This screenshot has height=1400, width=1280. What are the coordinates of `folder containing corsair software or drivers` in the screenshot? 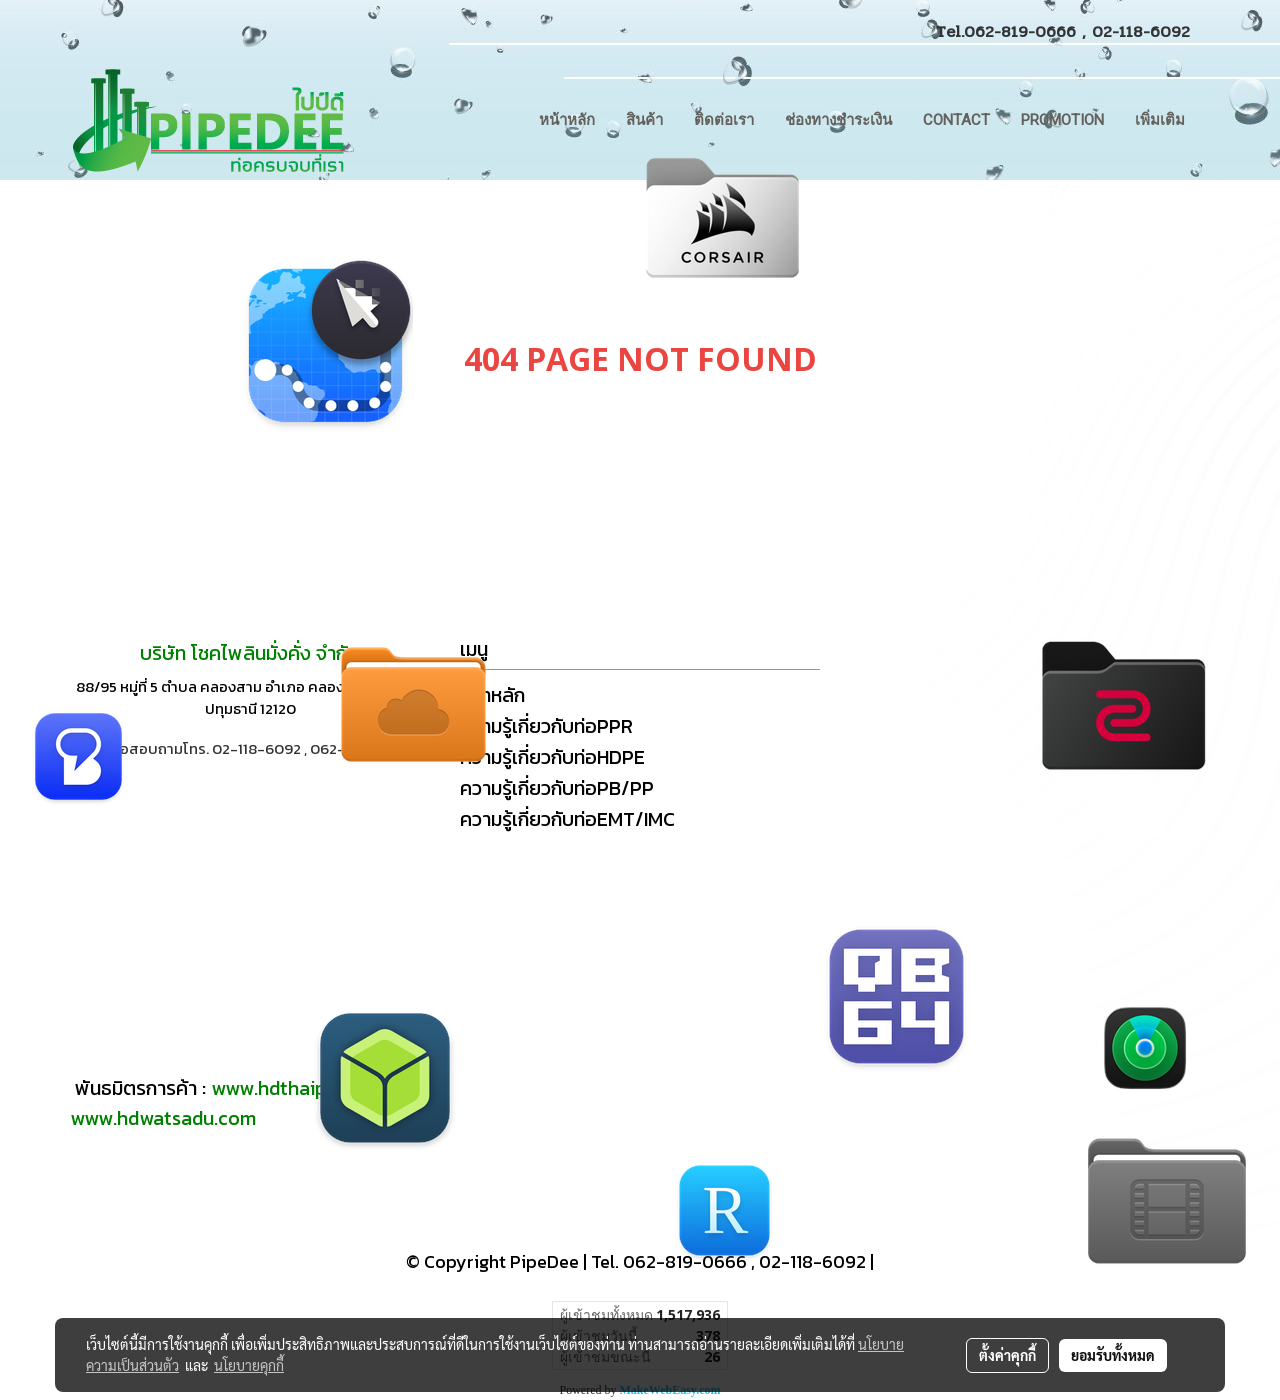 It's located at (722, 222).